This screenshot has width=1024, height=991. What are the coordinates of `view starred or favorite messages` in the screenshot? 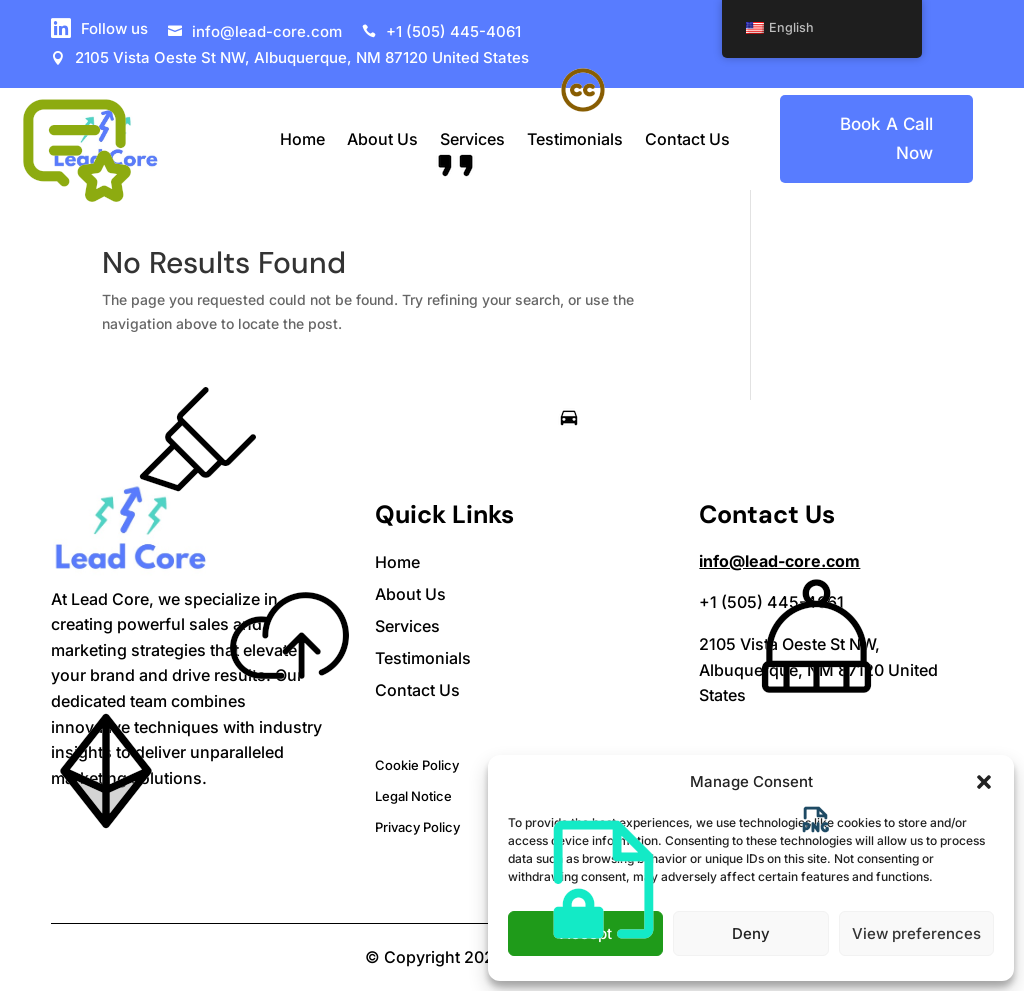 It's located at (74, 145).